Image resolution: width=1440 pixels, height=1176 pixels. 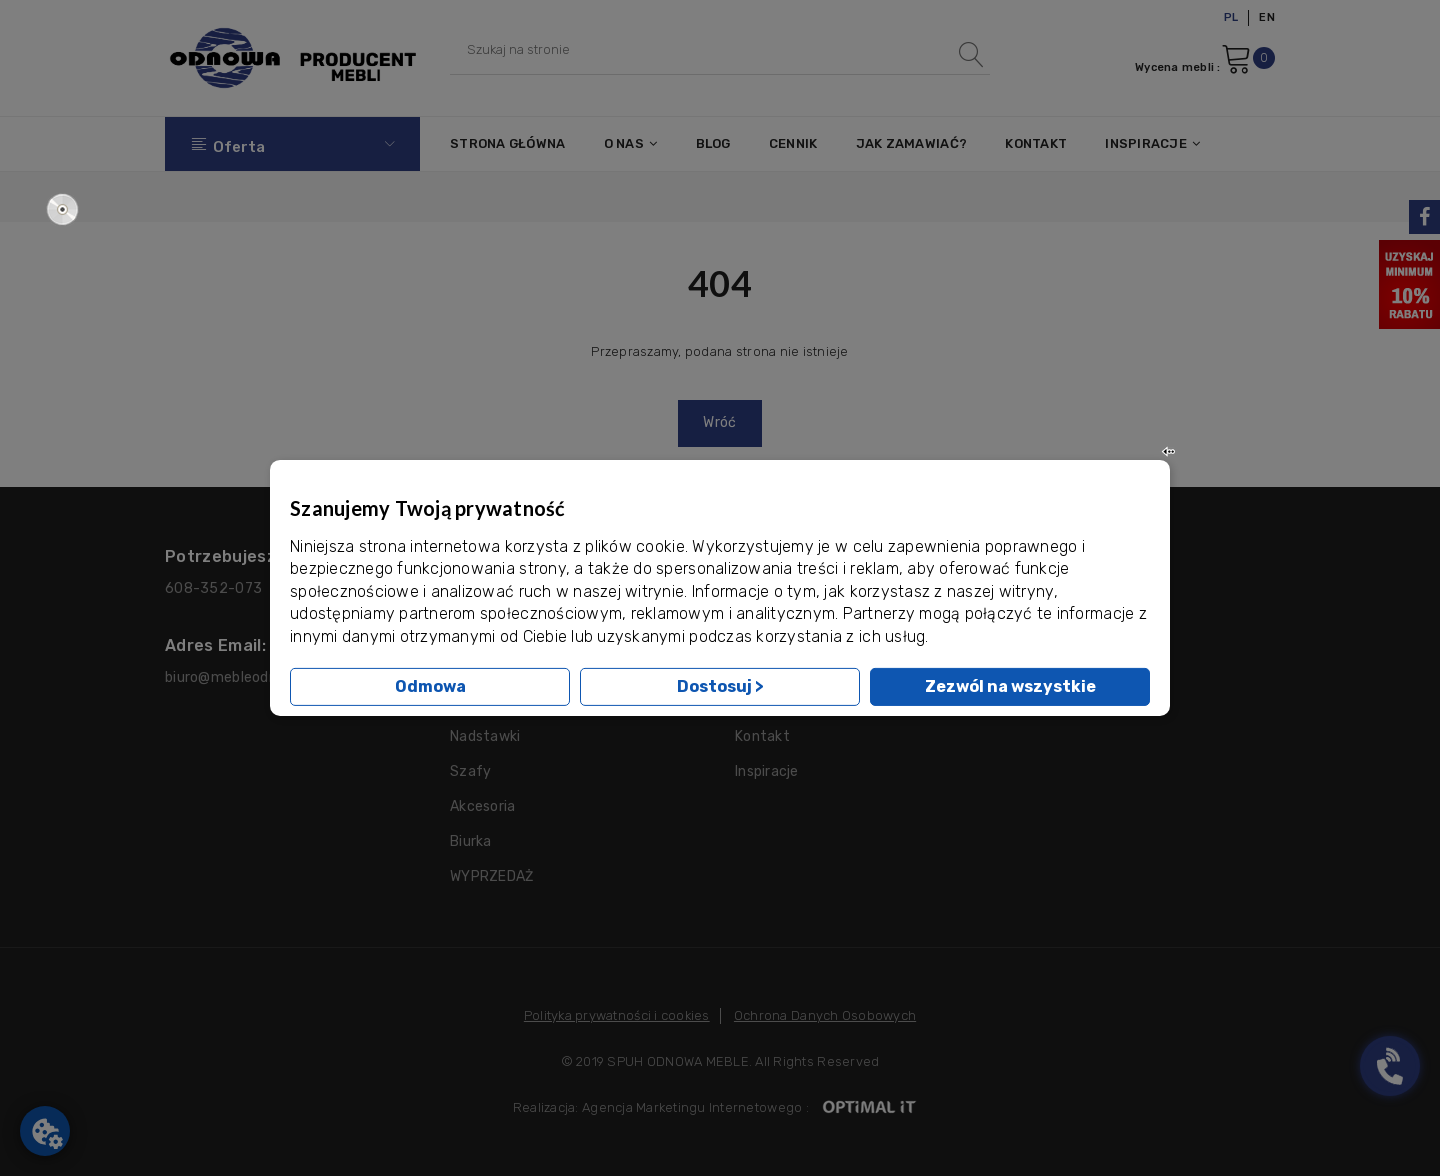 I want to click on access DVD-RAM drive or disc, so click(x=62, y=209).